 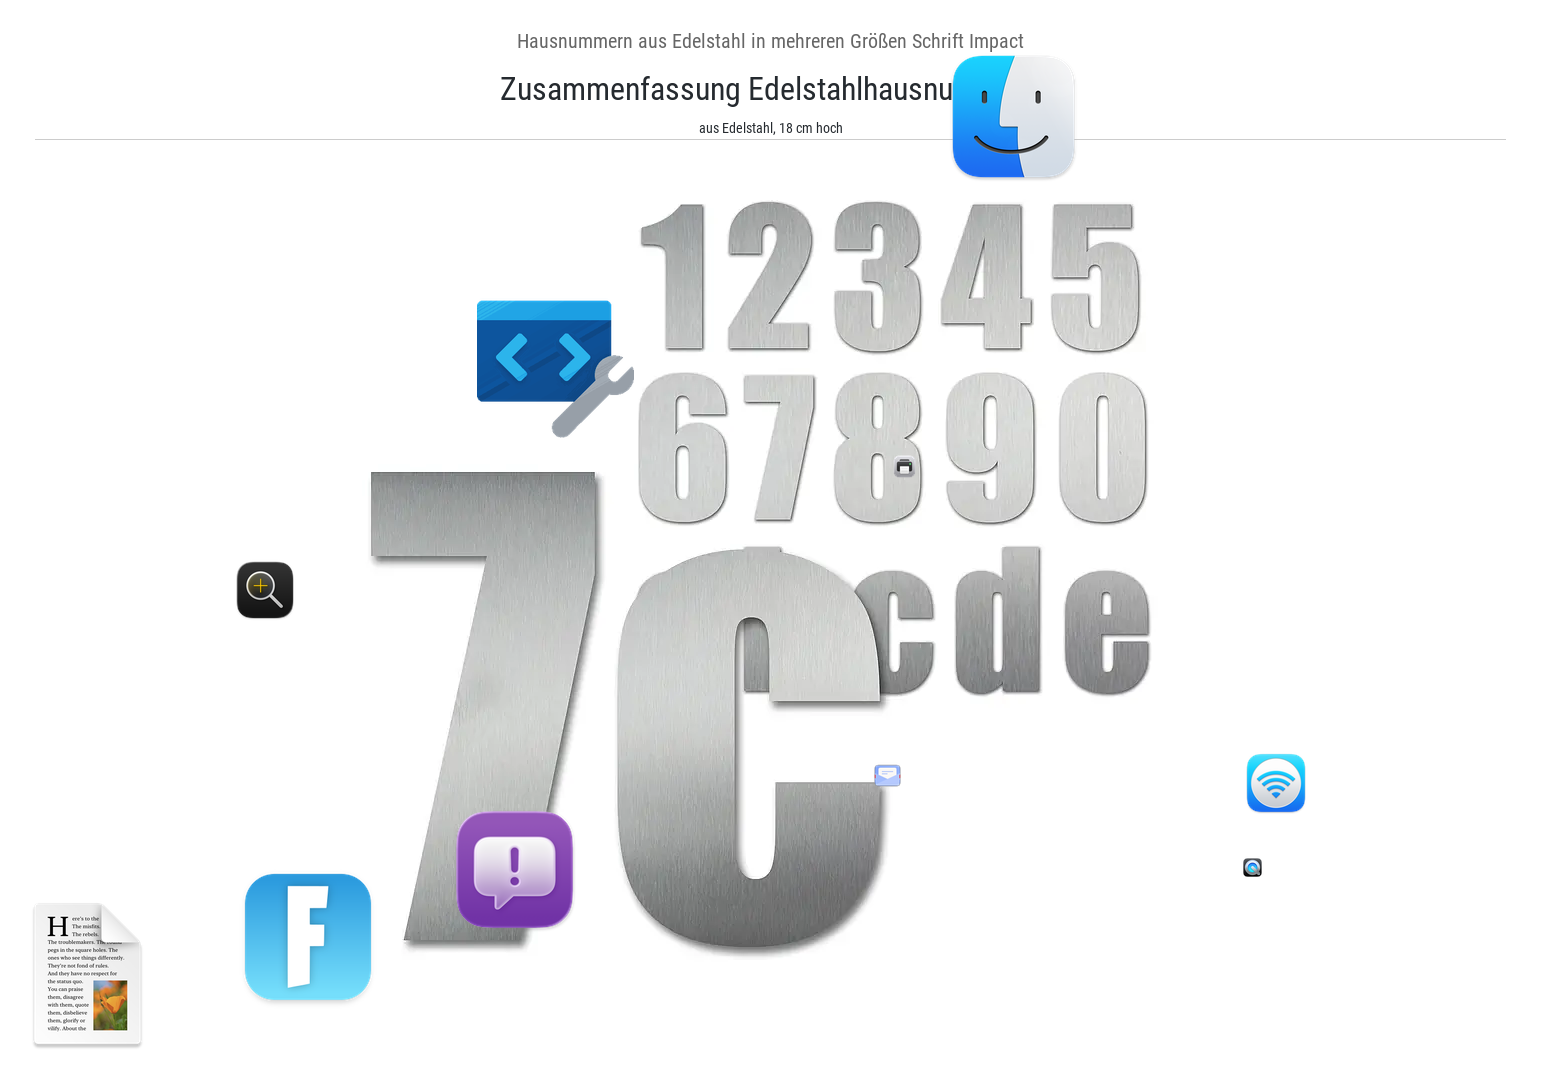 I want to click on open QuickTime Player to watch videos, so click(x=1252, y=867).